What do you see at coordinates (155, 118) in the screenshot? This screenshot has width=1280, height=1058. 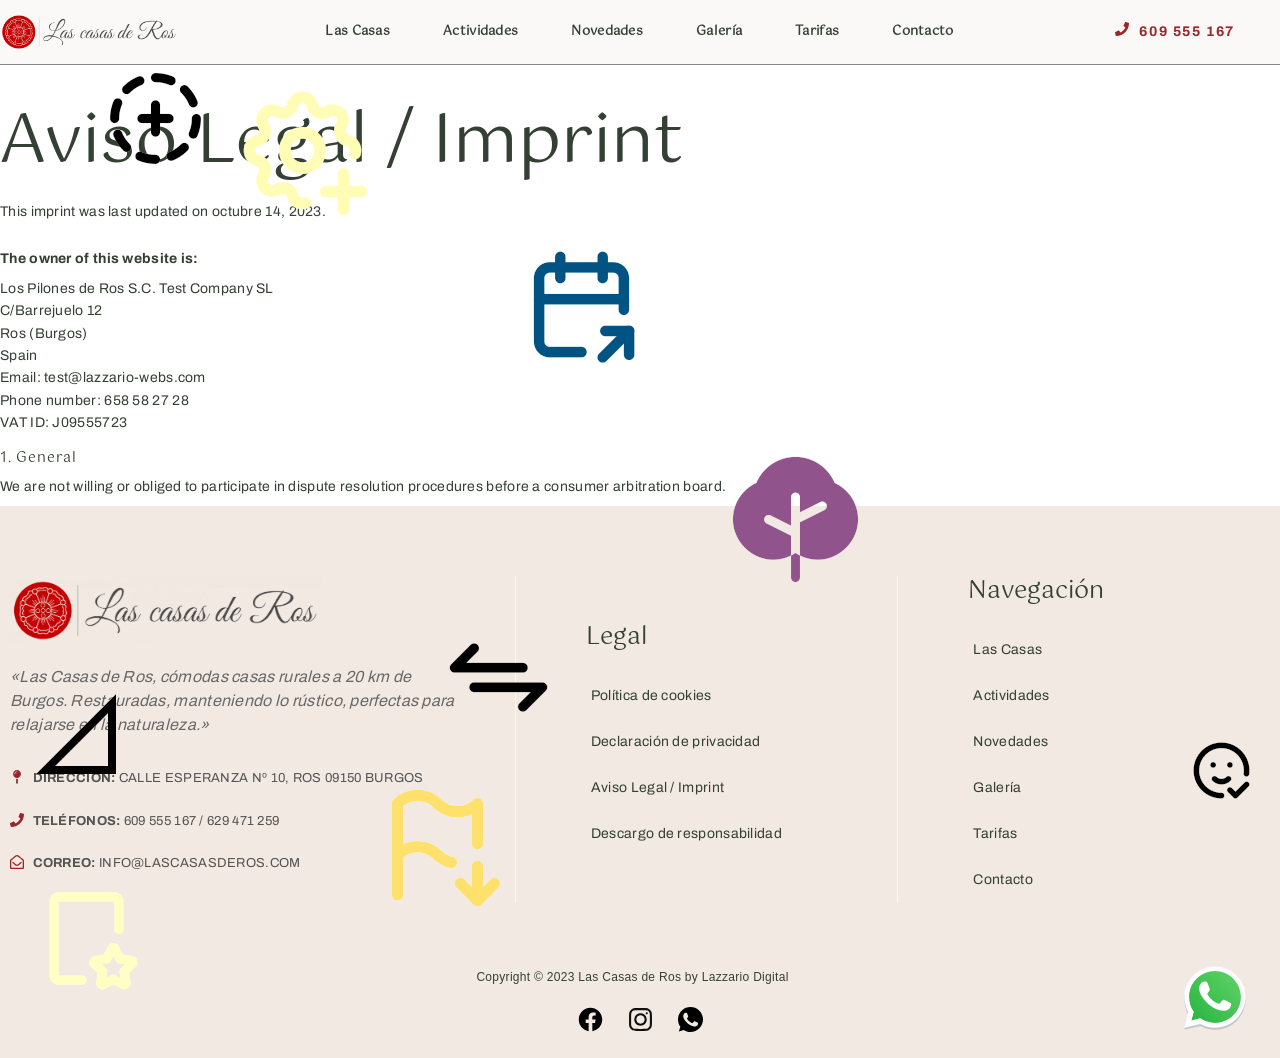 I see `add a new item or element` at bounding box center [155, 118].